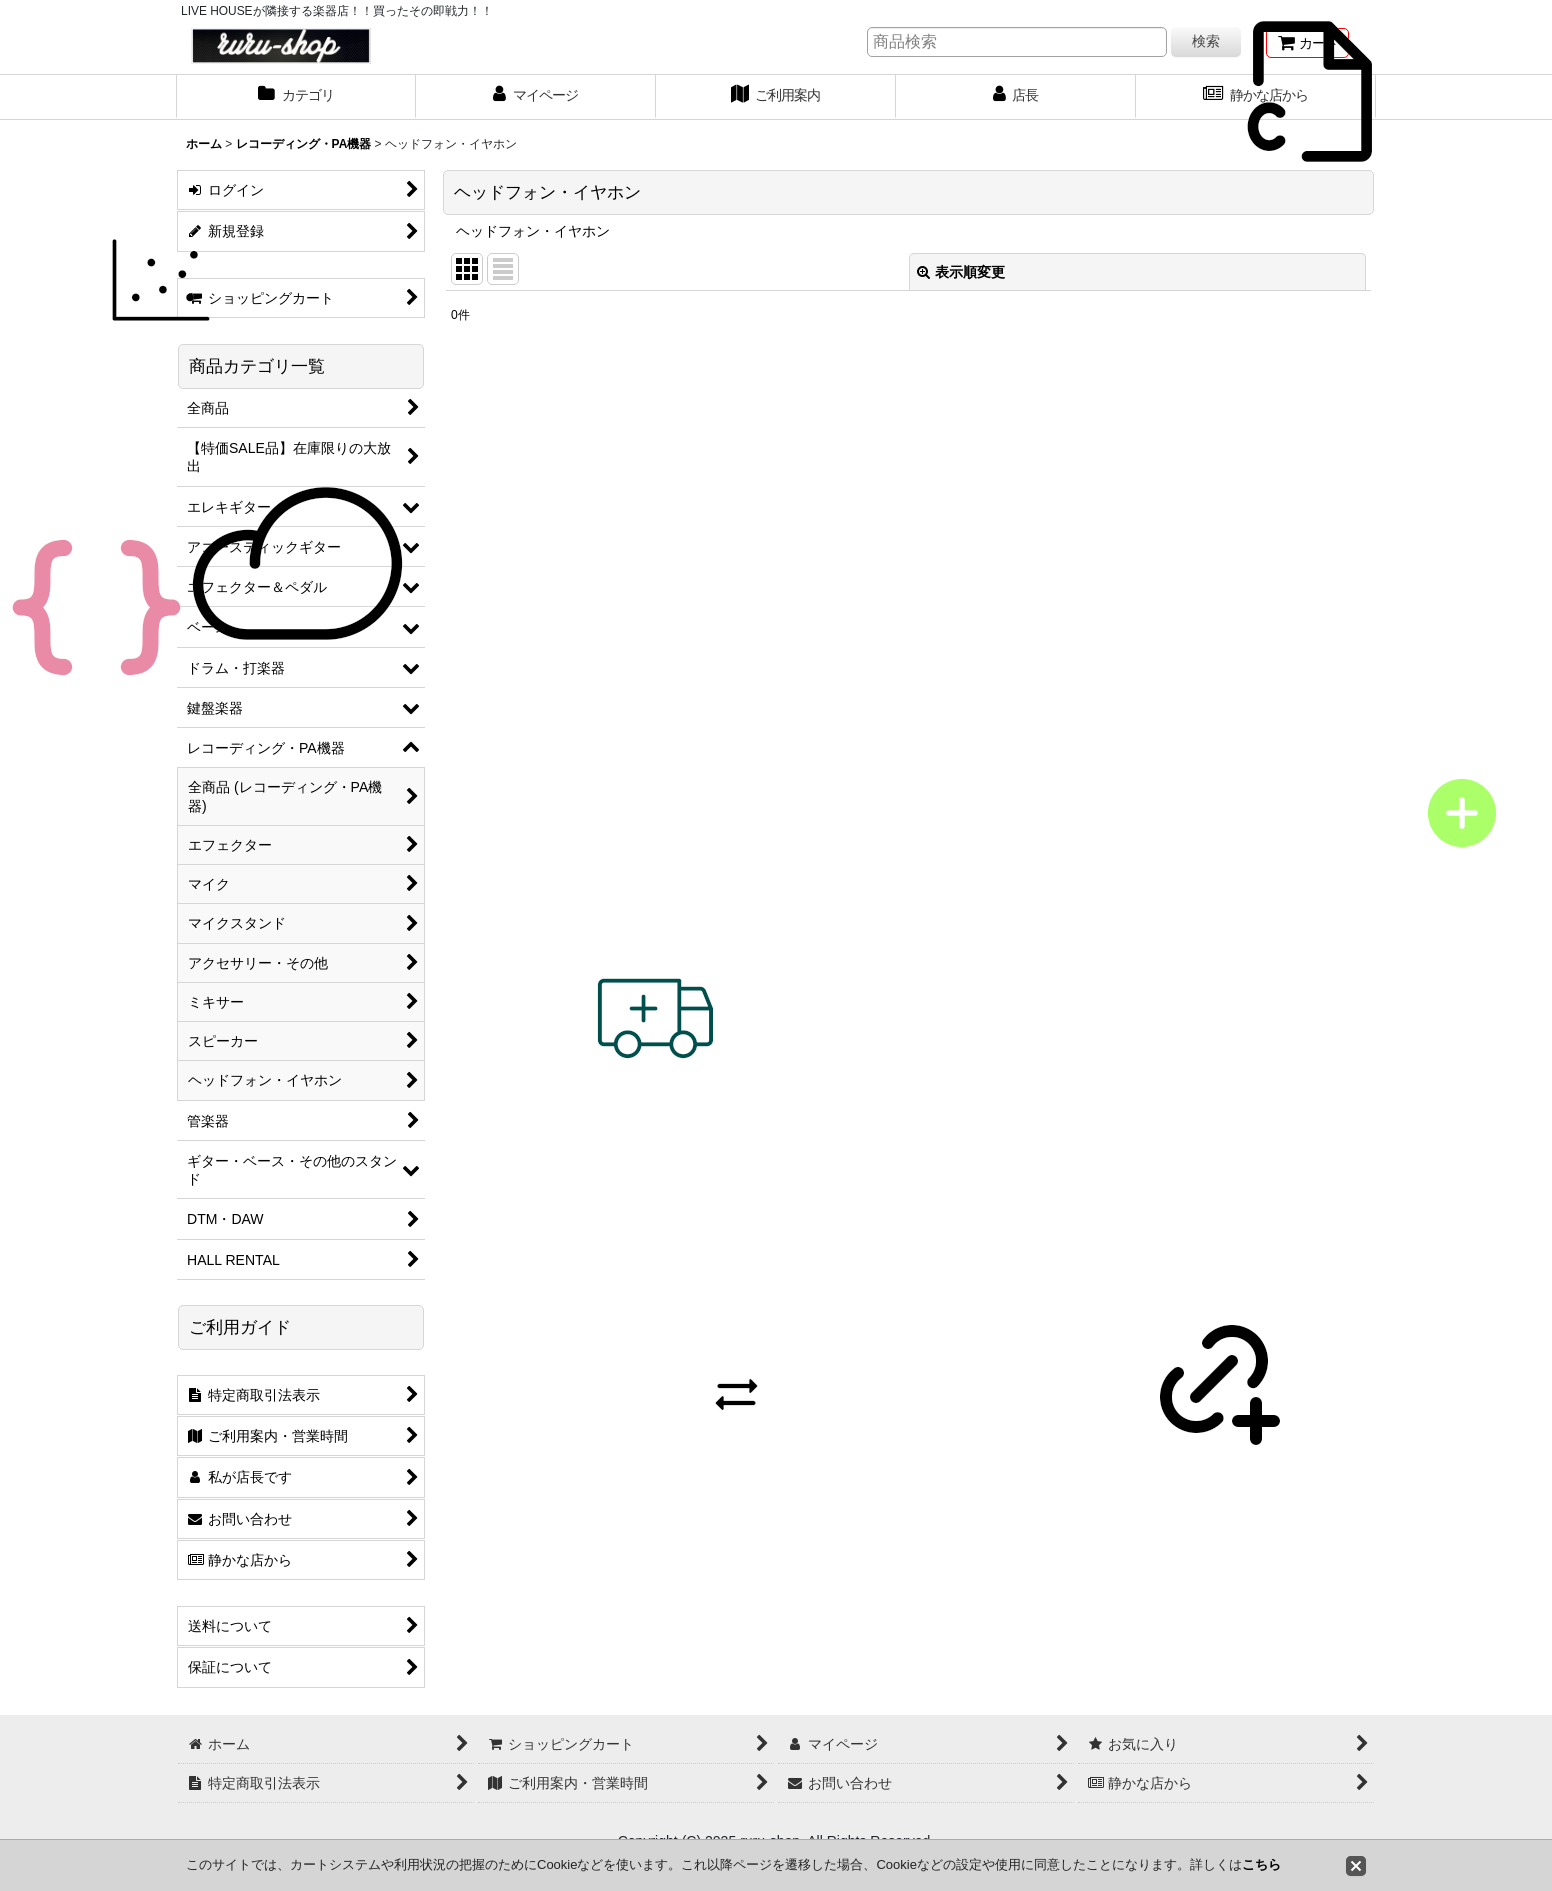  What do you see at coordinates (651, 1012) in the screenshot?
I see `access emergency medical services` at bounding box center [651, 1012].